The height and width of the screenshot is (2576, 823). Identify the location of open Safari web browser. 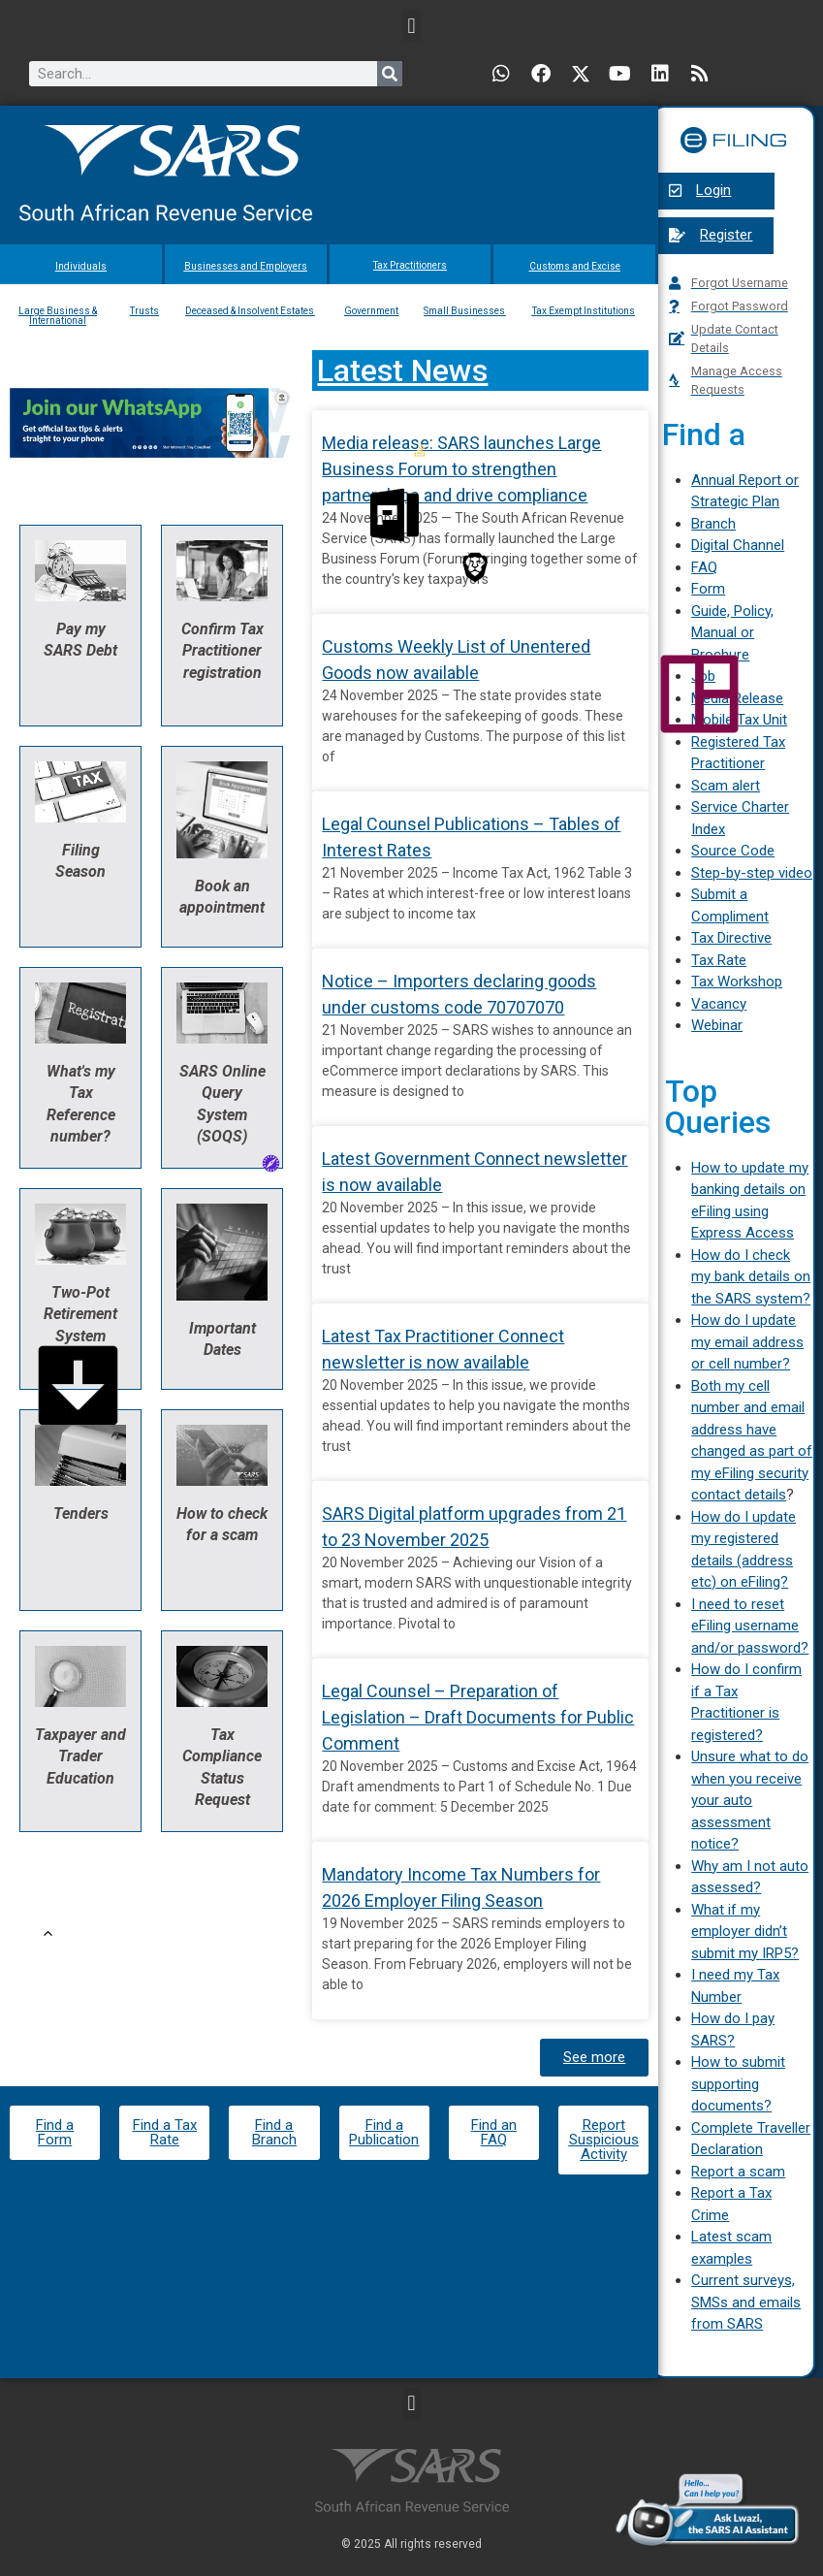
(270, 1163).